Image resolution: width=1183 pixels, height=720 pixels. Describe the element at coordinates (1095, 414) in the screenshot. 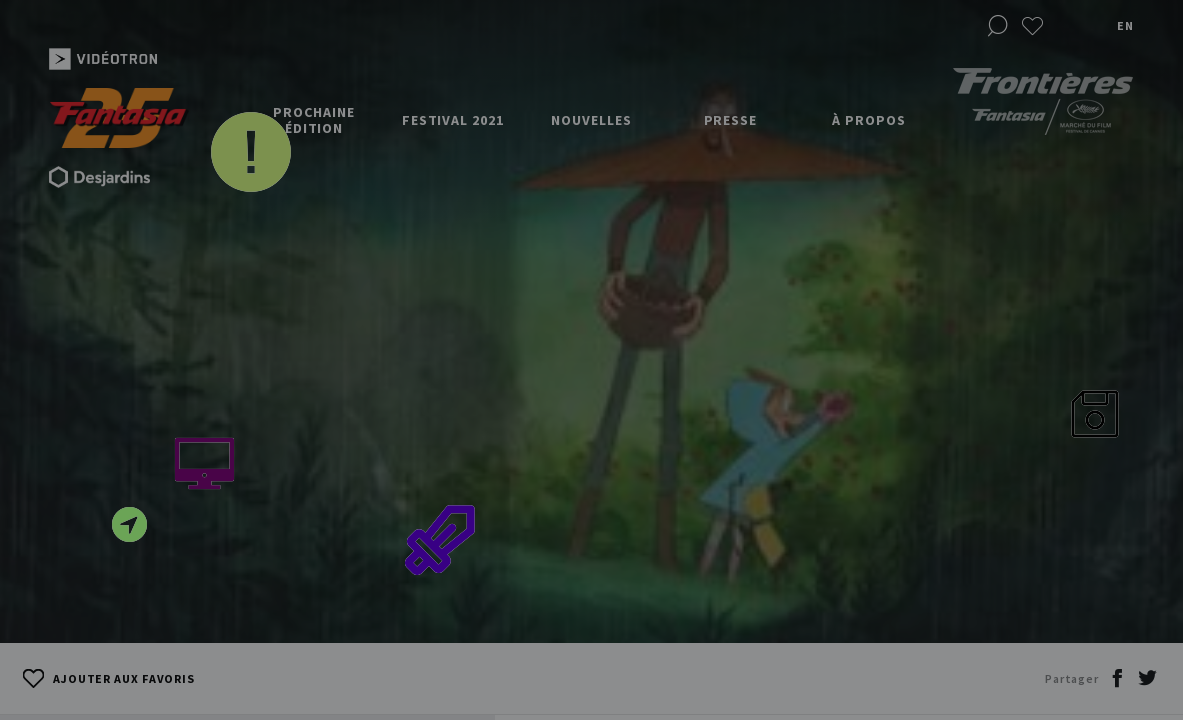

I see `save current file or document` at that location.